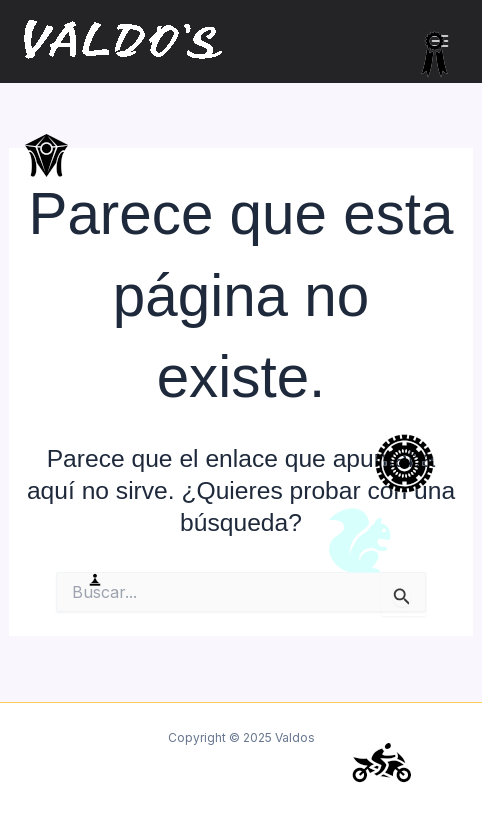 This screenshot has height=823, width=482. What do you see at coordinates (359, 540) in the screenshot?
I see `wildlife or nature-themed game element` at bounding box center [359, 540].